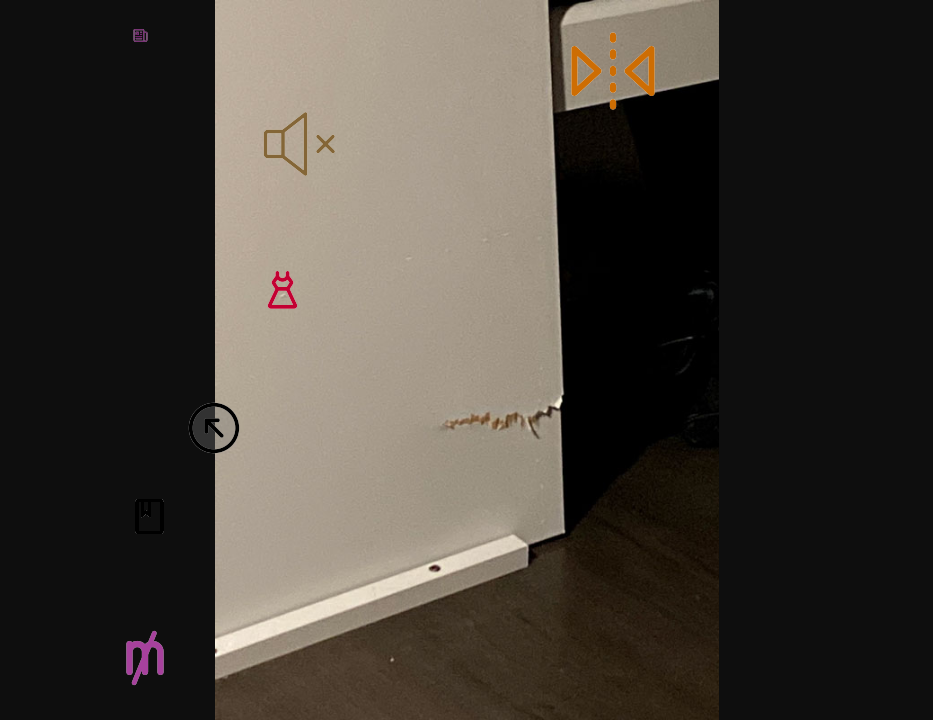 The height and width of the screenshot is (720, 933). I want to click on mute audio or sound, so click(298, 144).